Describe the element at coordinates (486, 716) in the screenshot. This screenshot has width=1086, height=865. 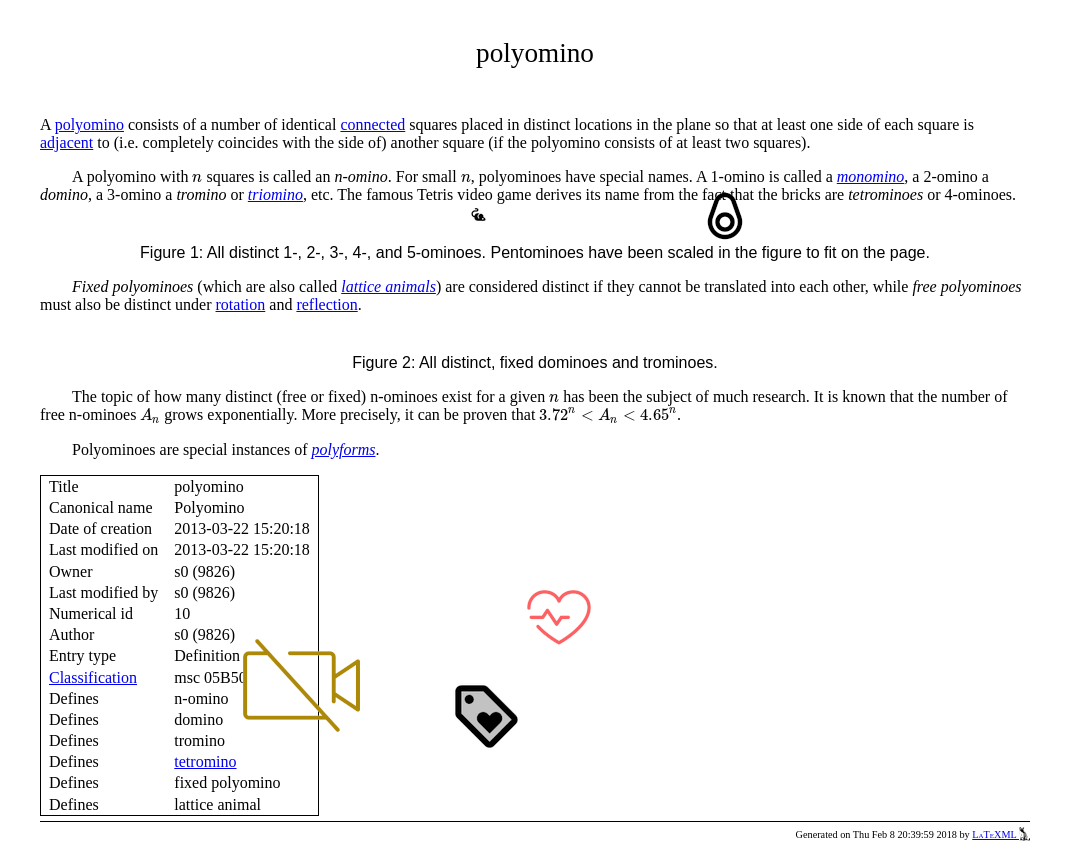
I see `access loyalty rewards or points` at that location.